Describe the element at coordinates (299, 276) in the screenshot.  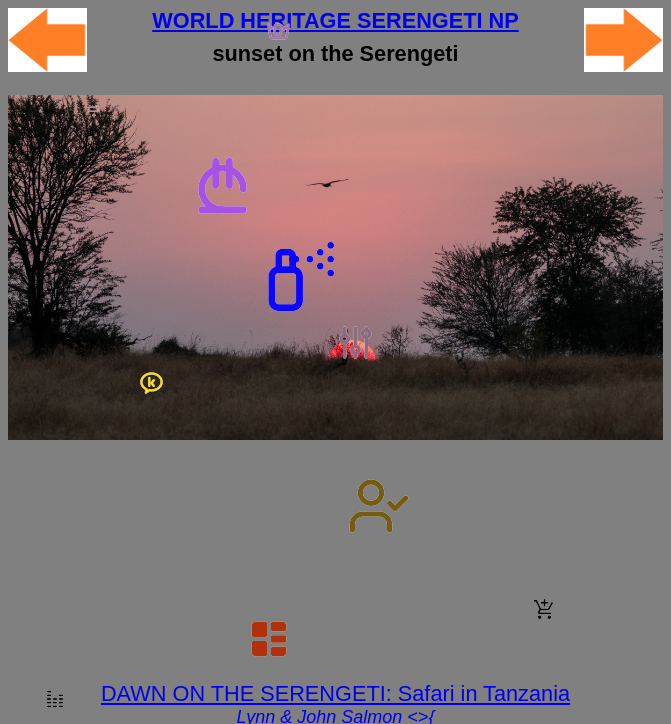
I see `apply spray or mist effect` at that location.